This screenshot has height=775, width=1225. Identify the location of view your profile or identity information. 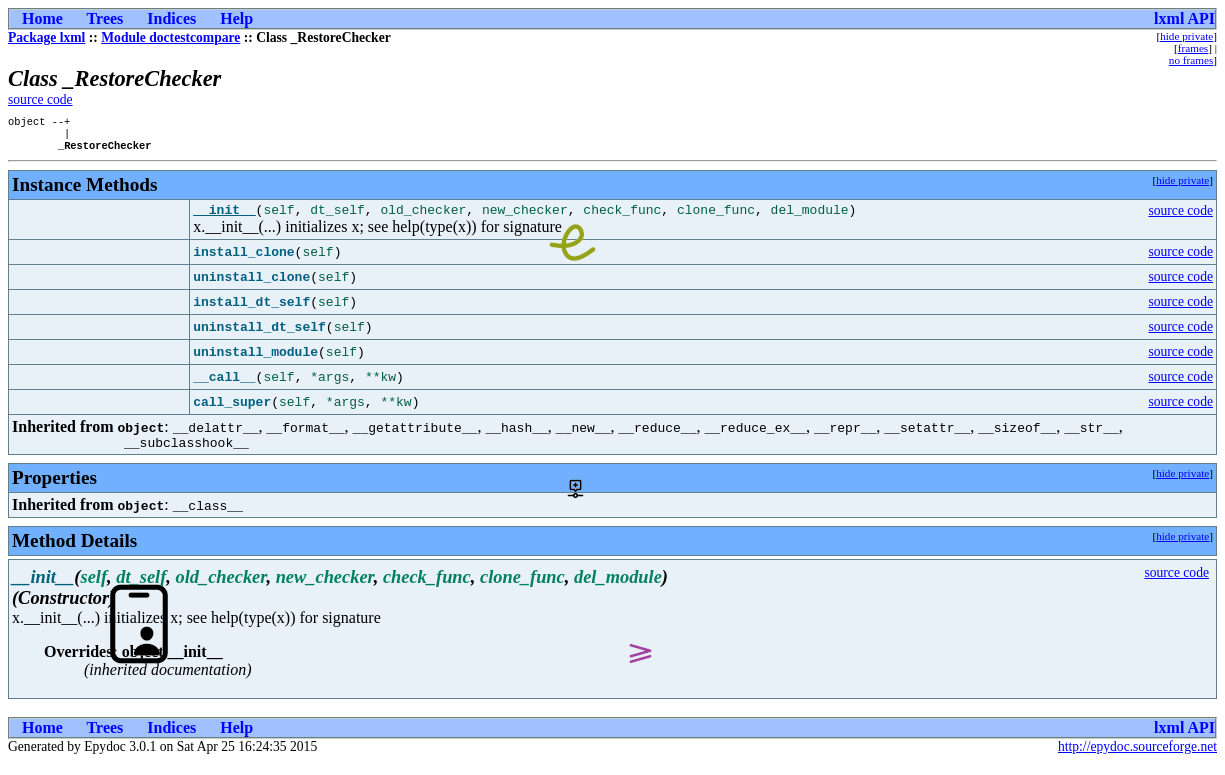
(139, 624).